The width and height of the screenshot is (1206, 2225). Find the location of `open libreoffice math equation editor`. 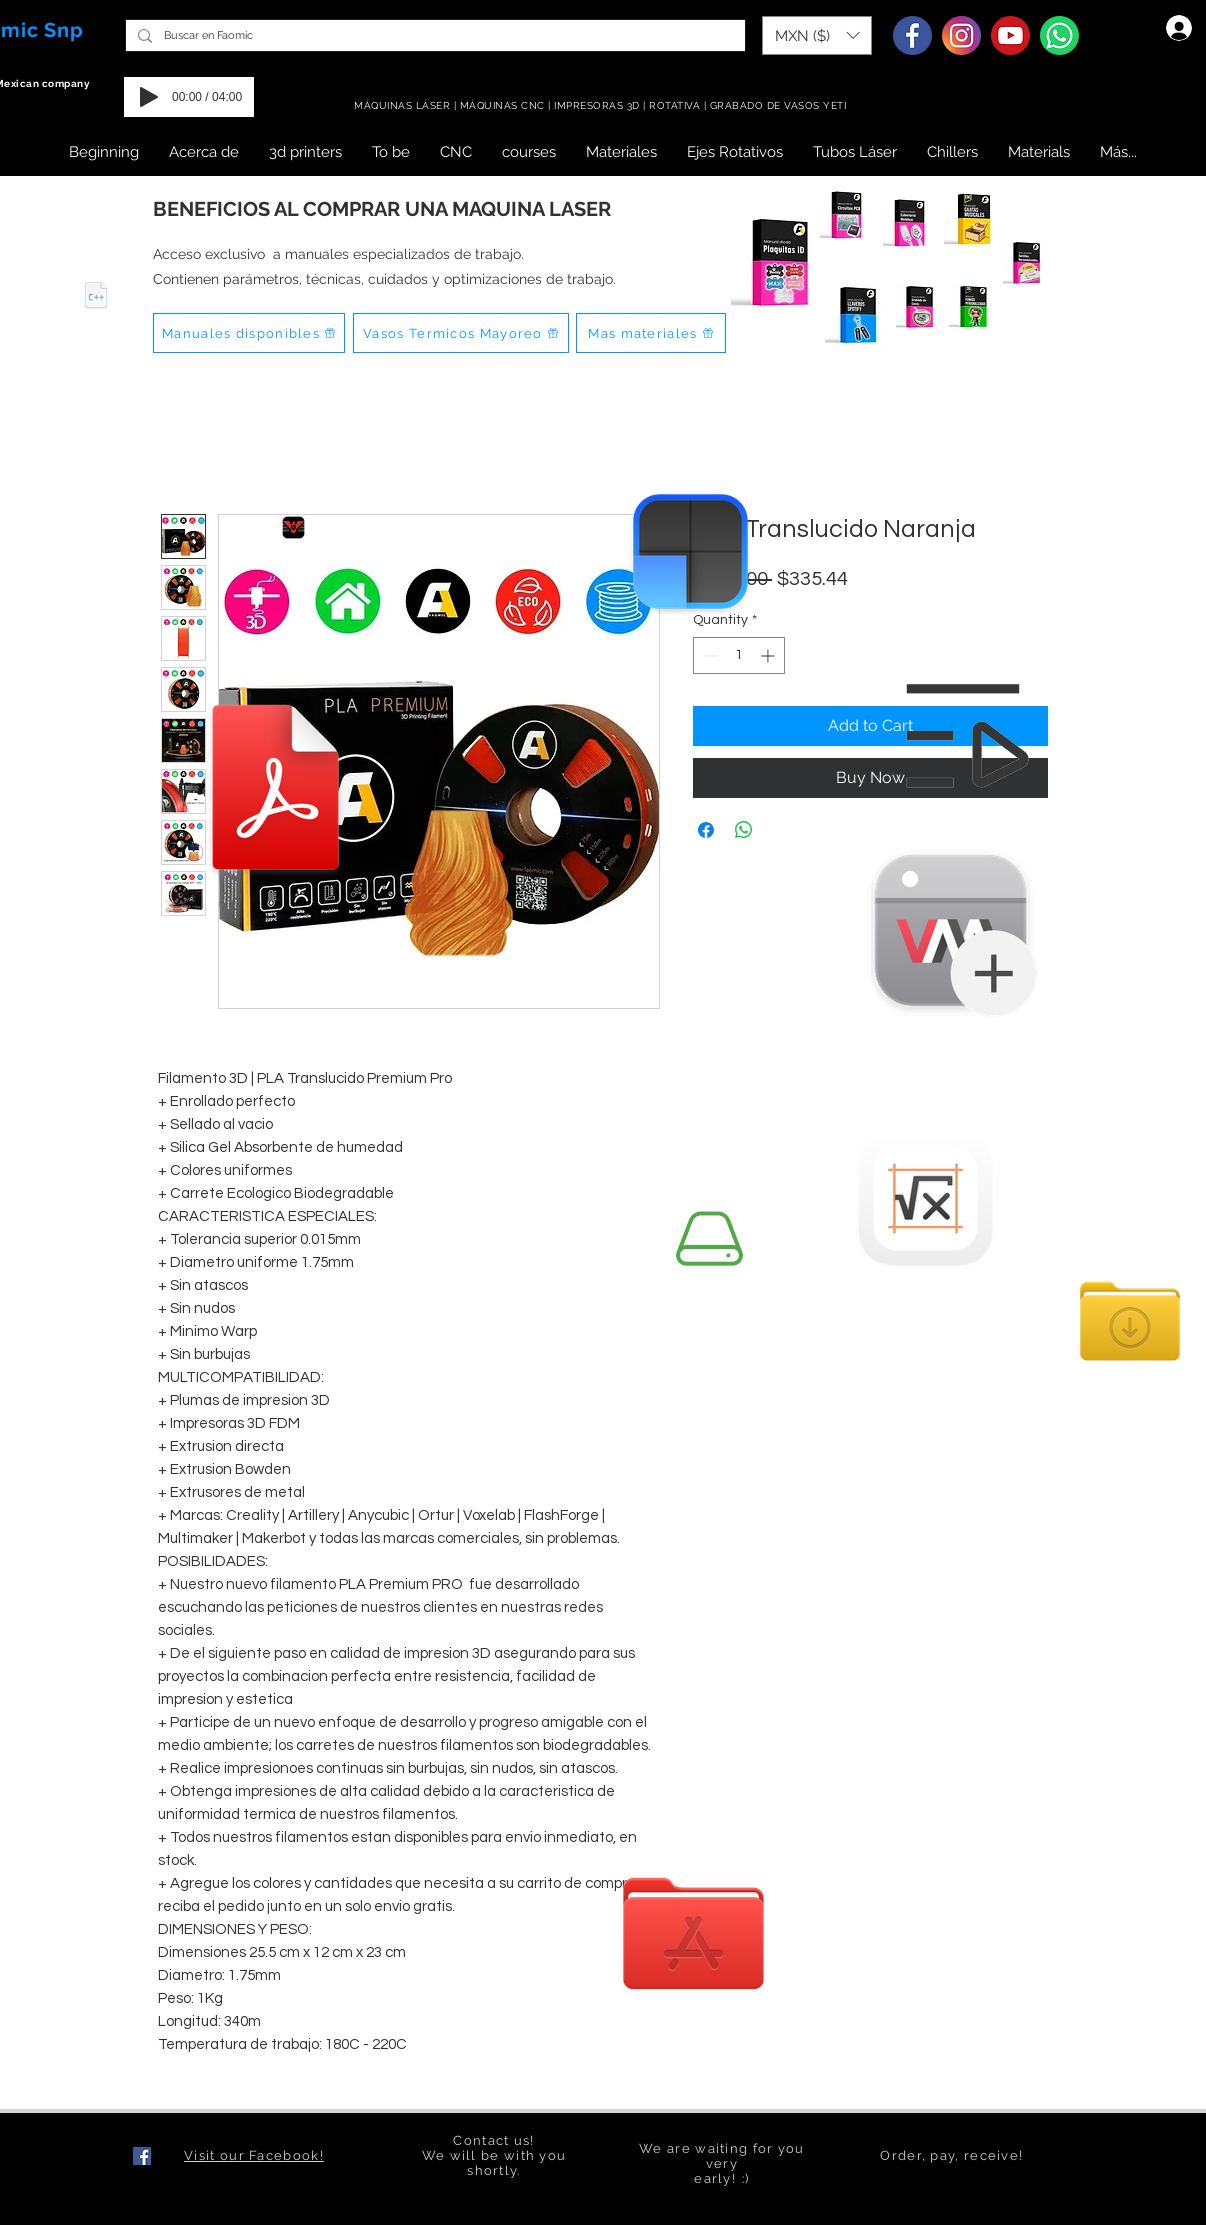

open libreoffice math equation editor is located at coordinates (925, 1198).